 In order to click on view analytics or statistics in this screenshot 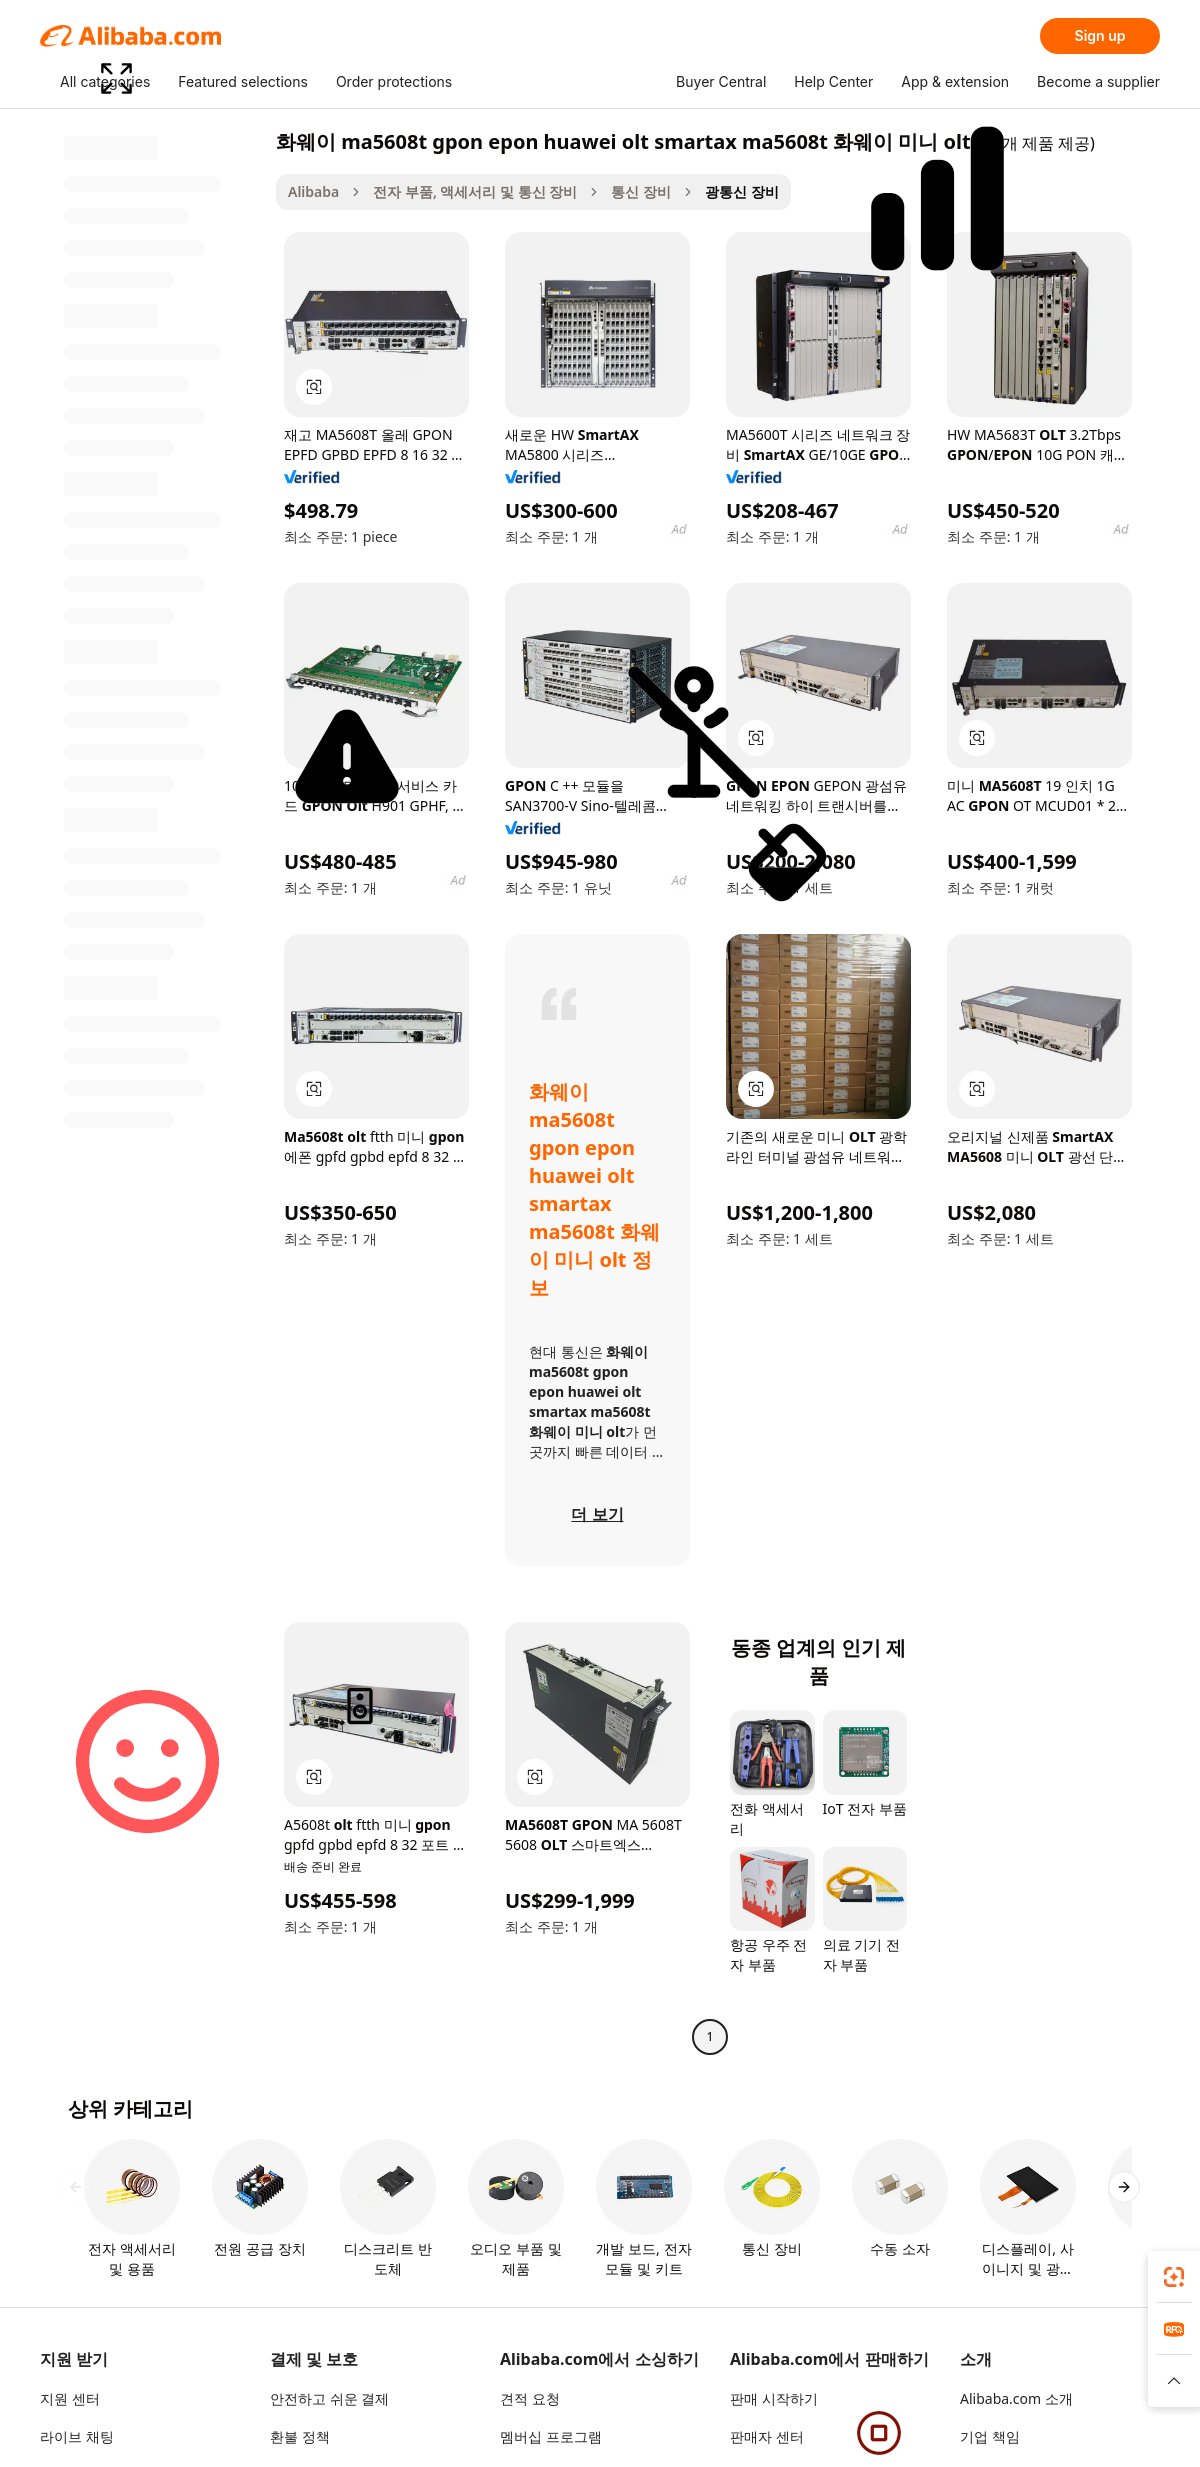, I will do `click(937, 198)`.